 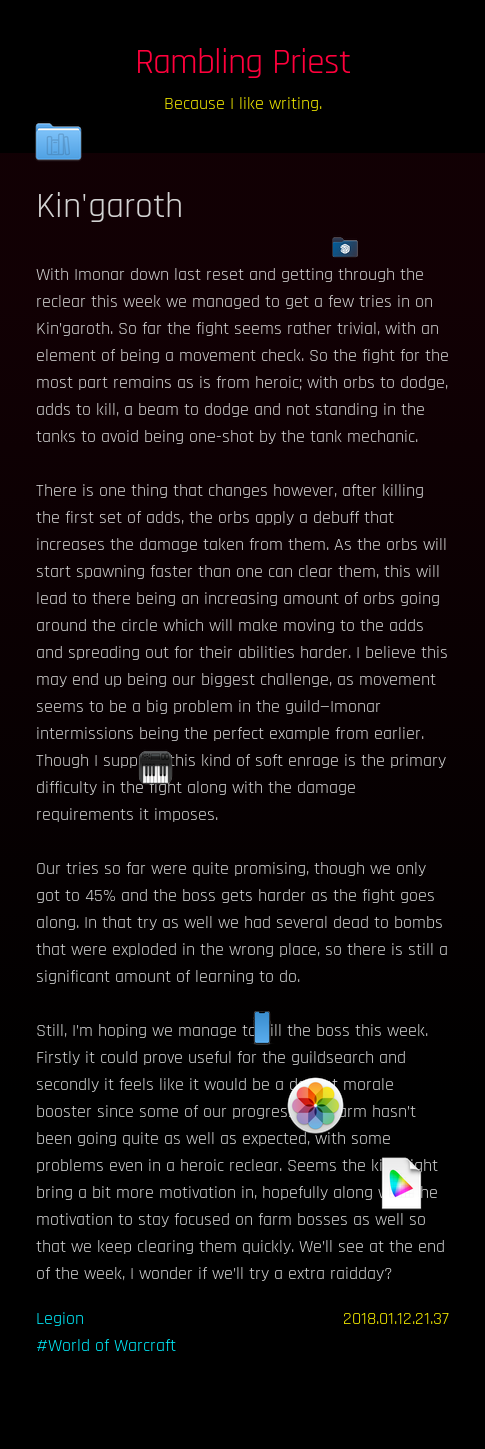 I want to click on open media library folder, so click(x=58, y=141).